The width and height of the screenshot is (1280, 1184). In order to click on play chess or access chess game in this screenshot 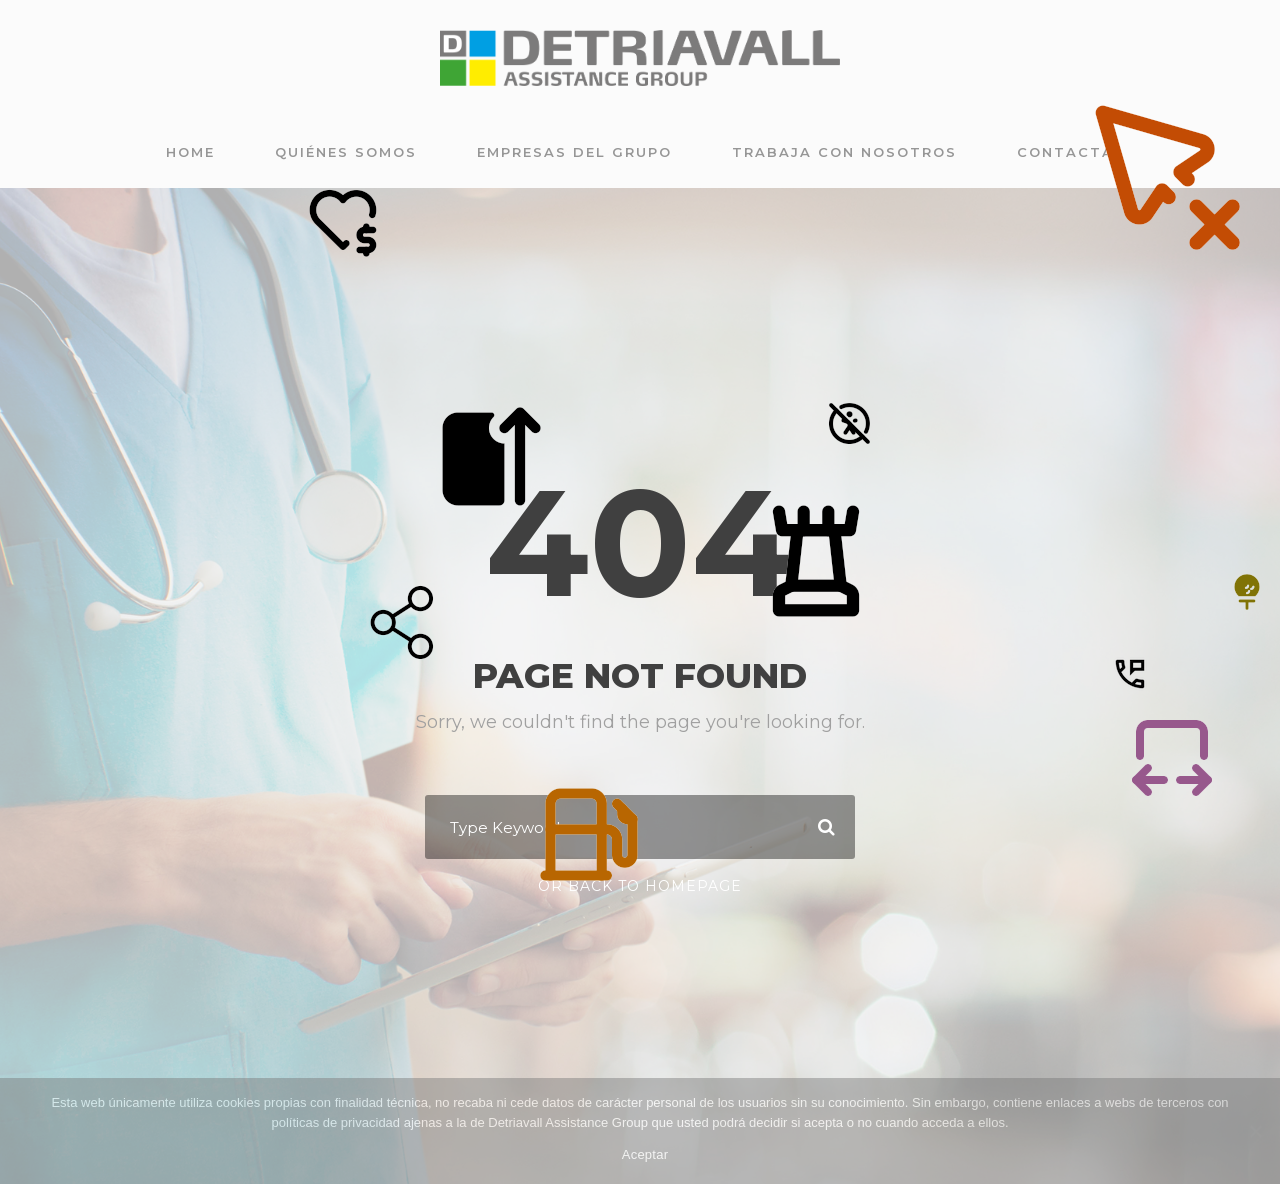, I will do `click(816, 561)`.